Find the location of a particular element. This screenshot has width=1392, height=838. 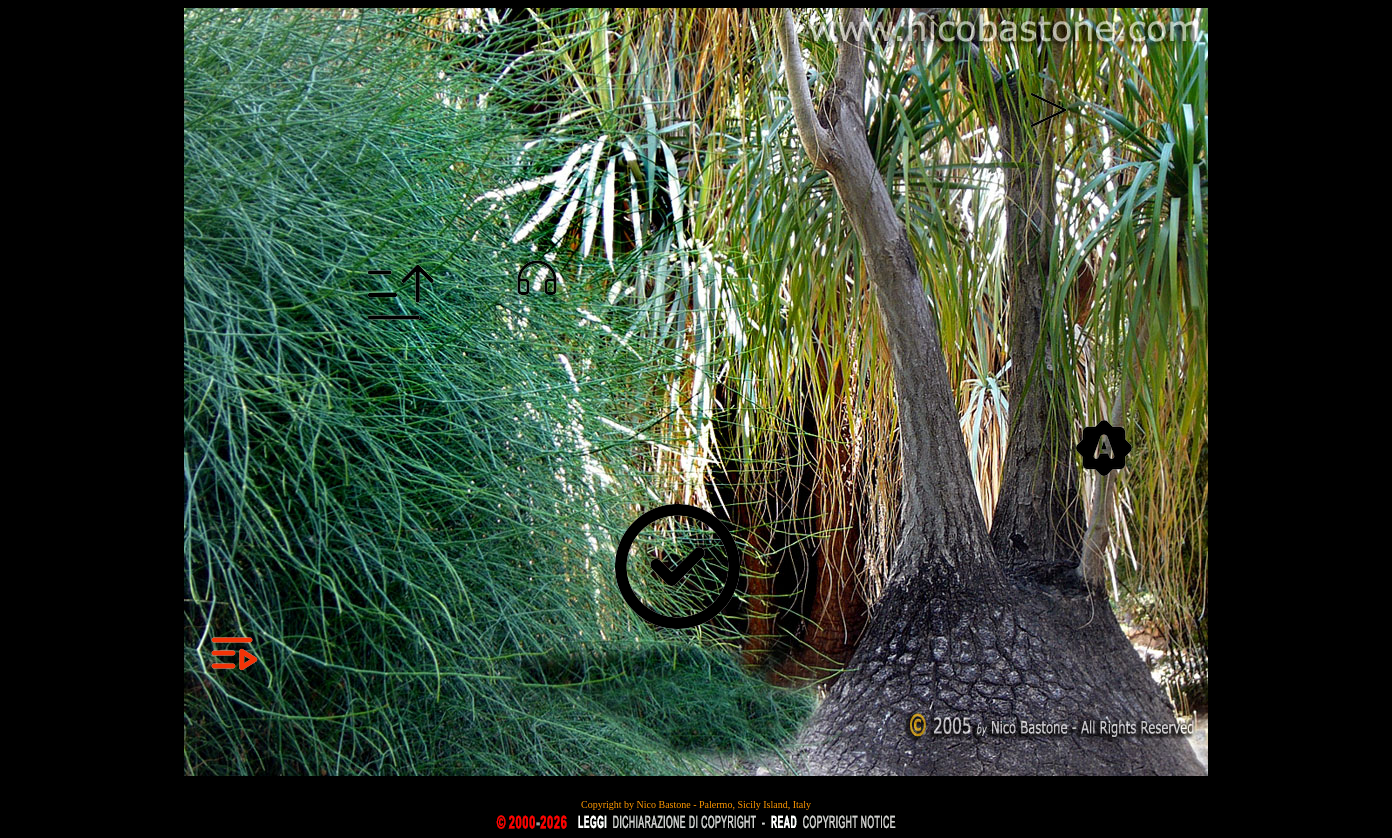

indicates a closed or resolved issue is located at coordinates (677, 566).